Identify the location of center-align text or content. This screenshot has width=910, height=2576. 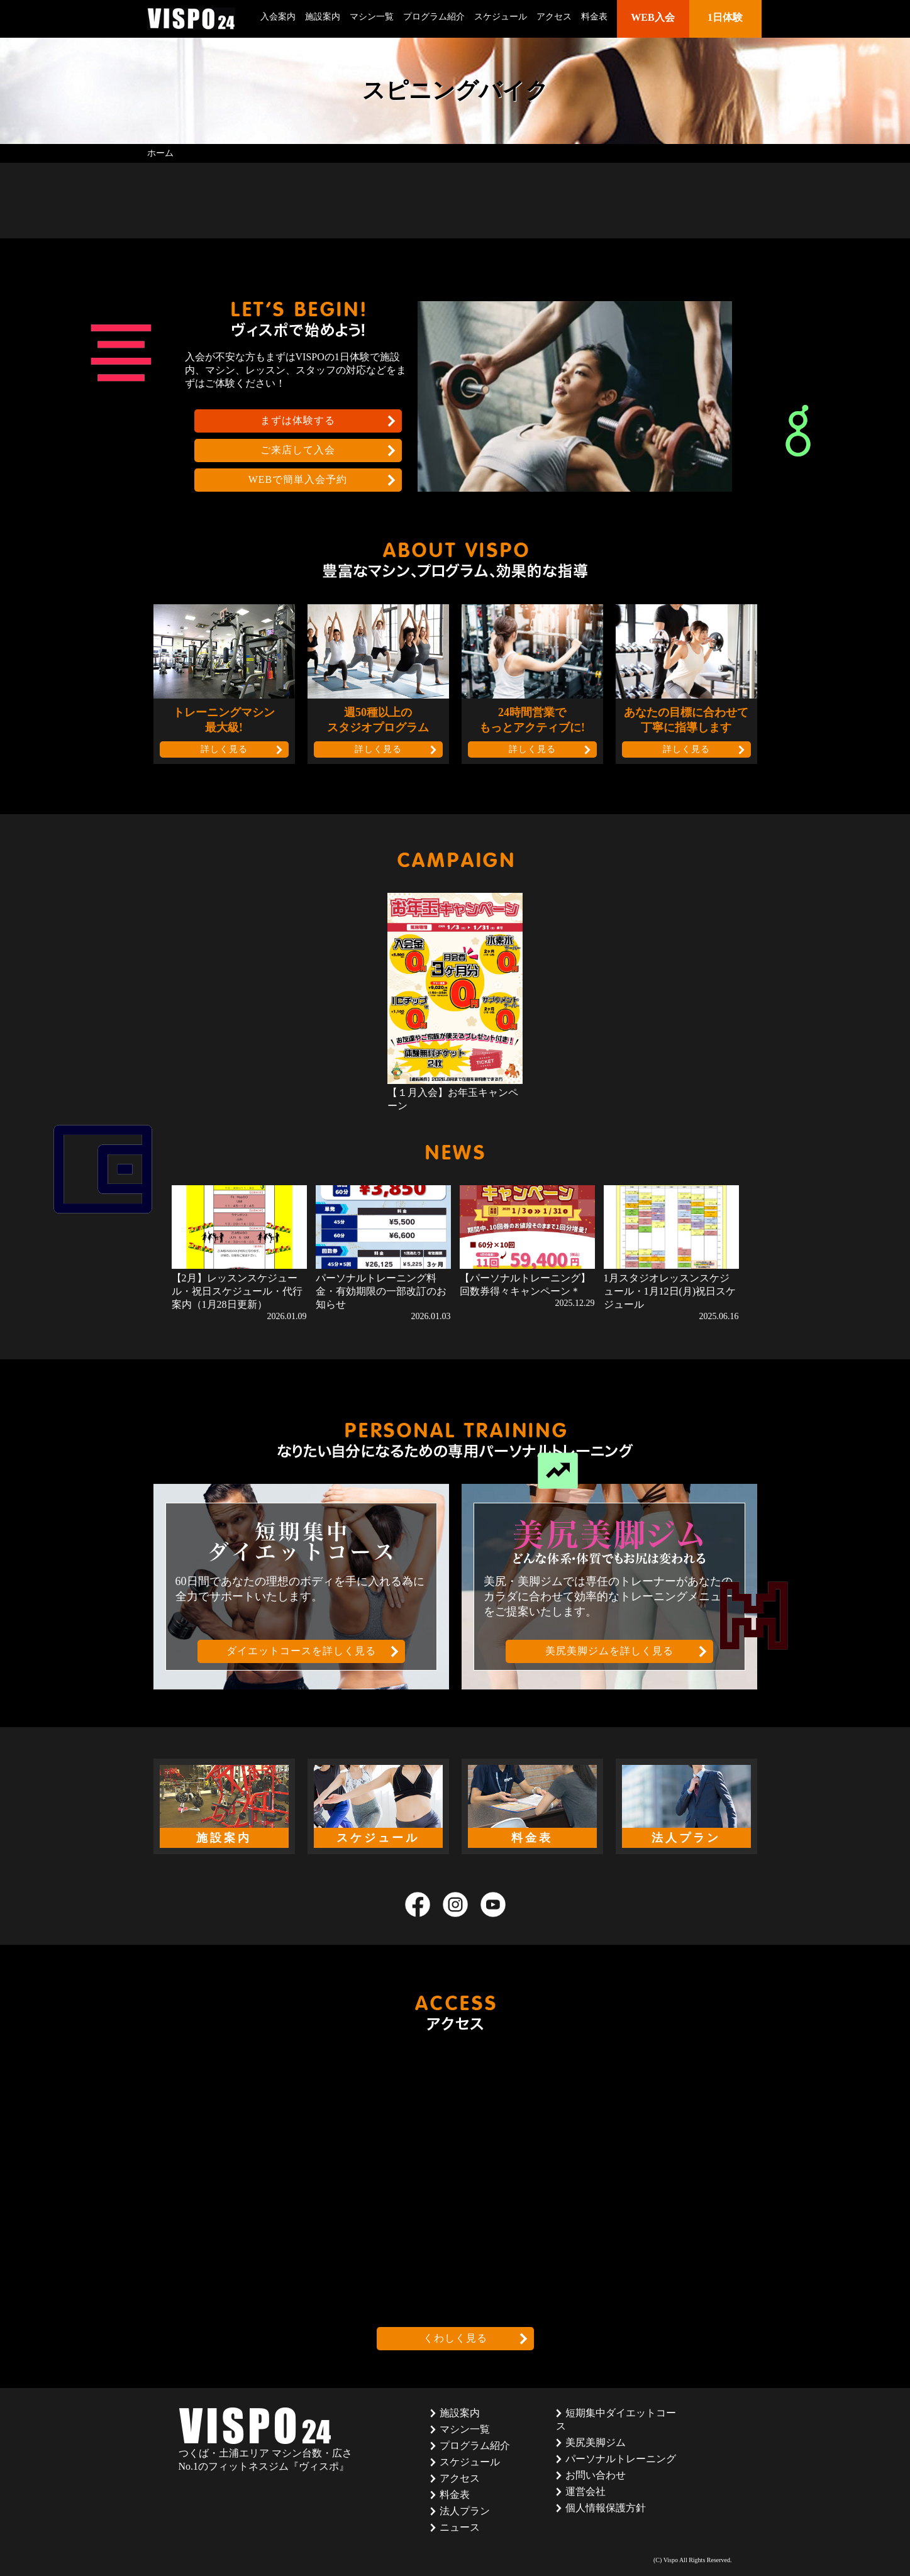
(121, 351).